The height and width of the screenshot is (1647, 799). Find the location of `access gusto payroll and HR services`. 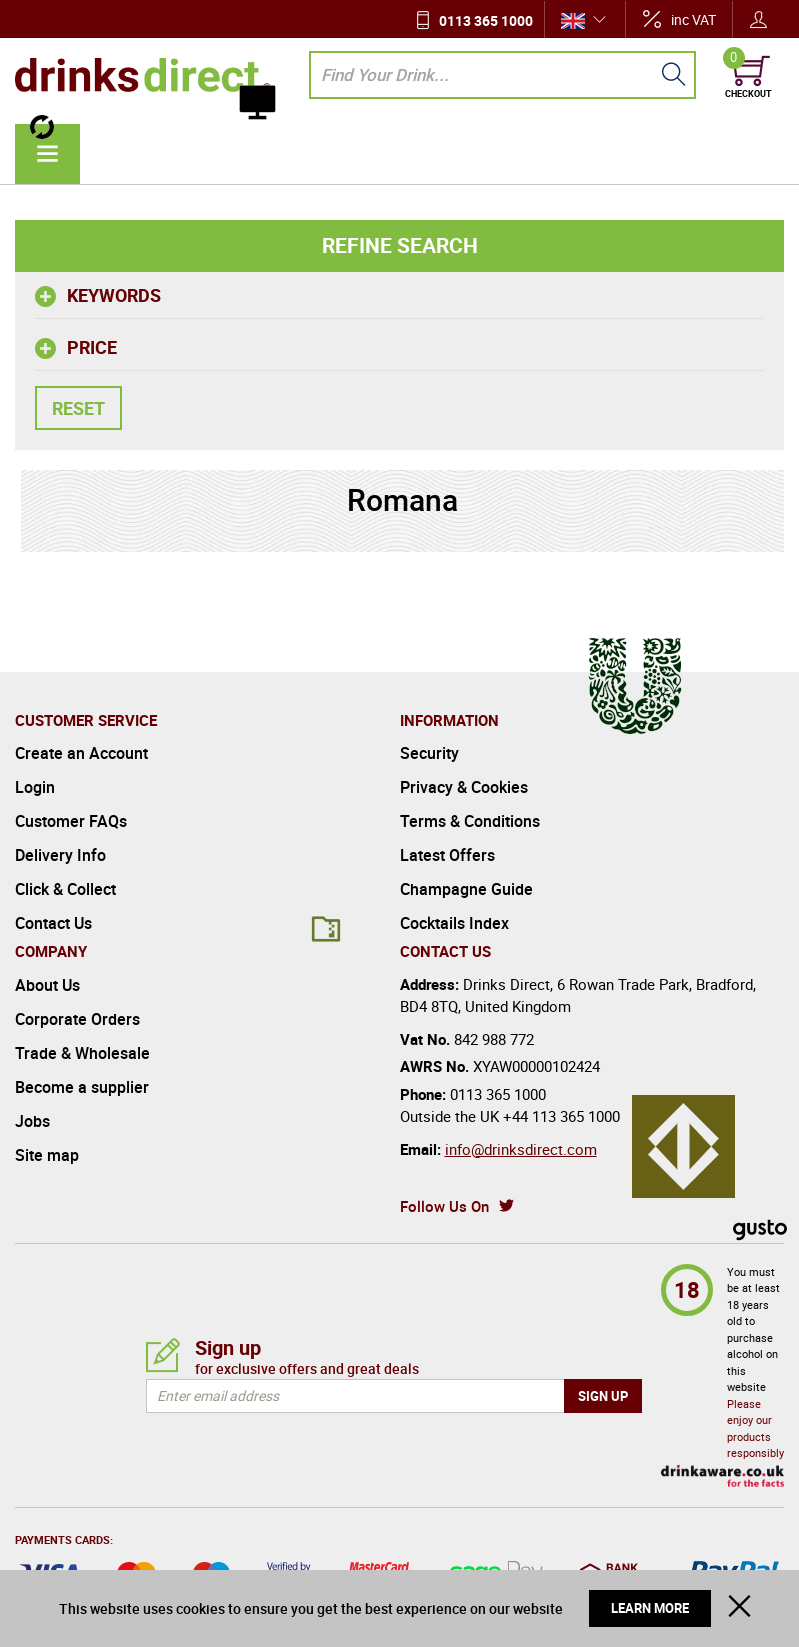

access gusto payroll and HR services is located at coordinates (760, 1230).